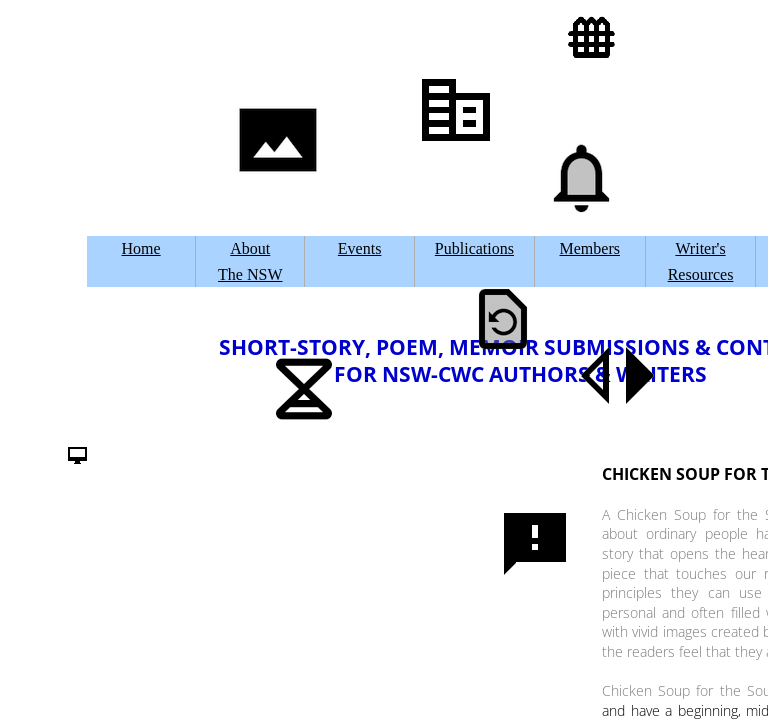  What do you see at coordinates (456, 110) in the screenshot?
I see `view organization or company settings` at bounding box center [456, 110].